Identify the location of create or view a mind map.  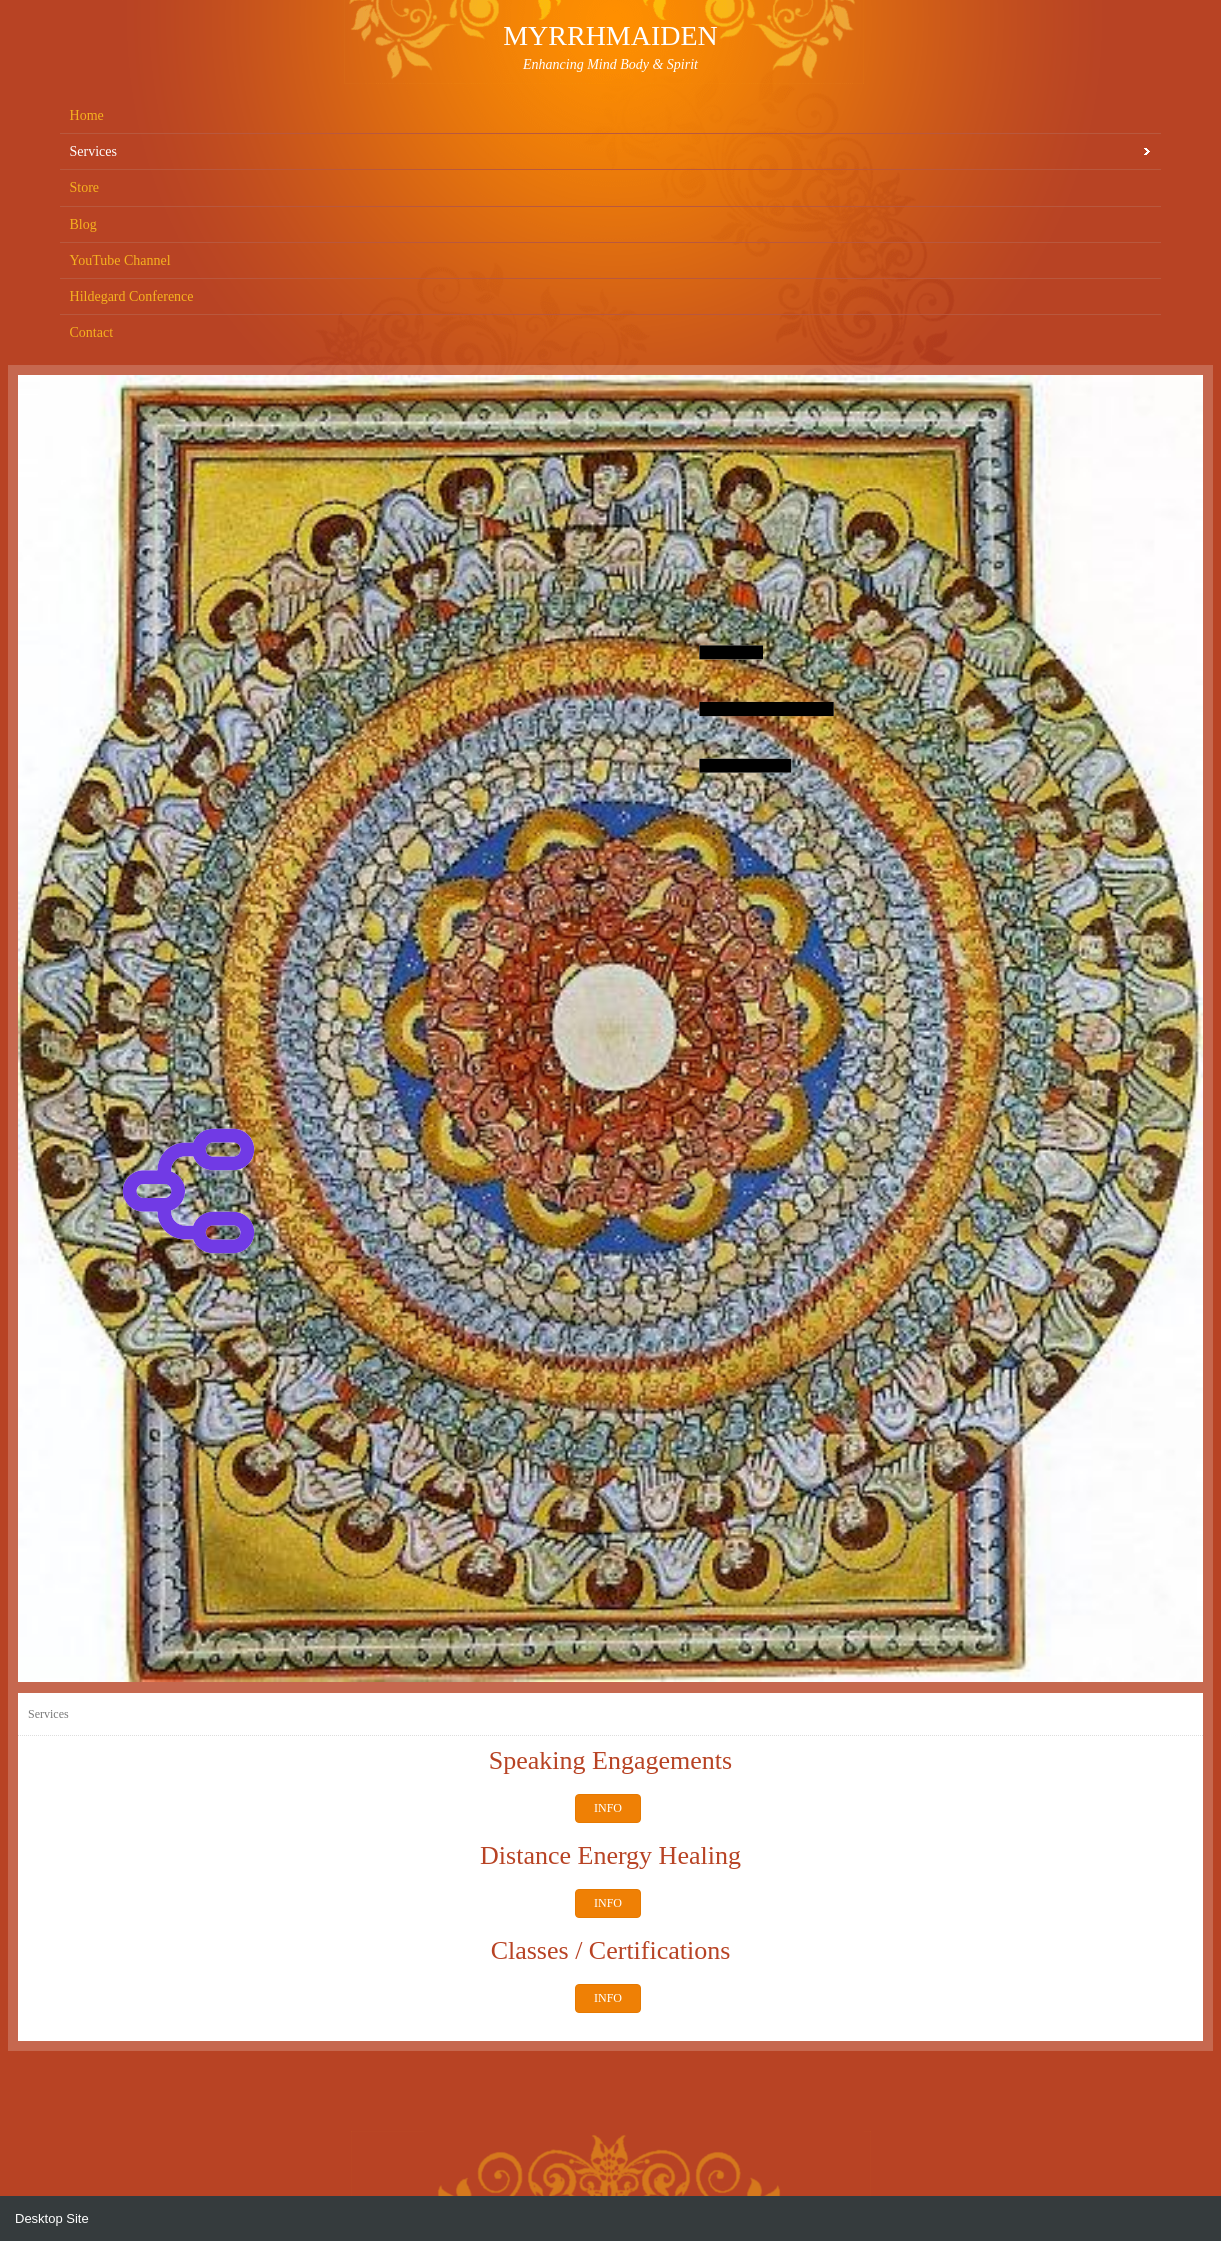
(192, 1191).